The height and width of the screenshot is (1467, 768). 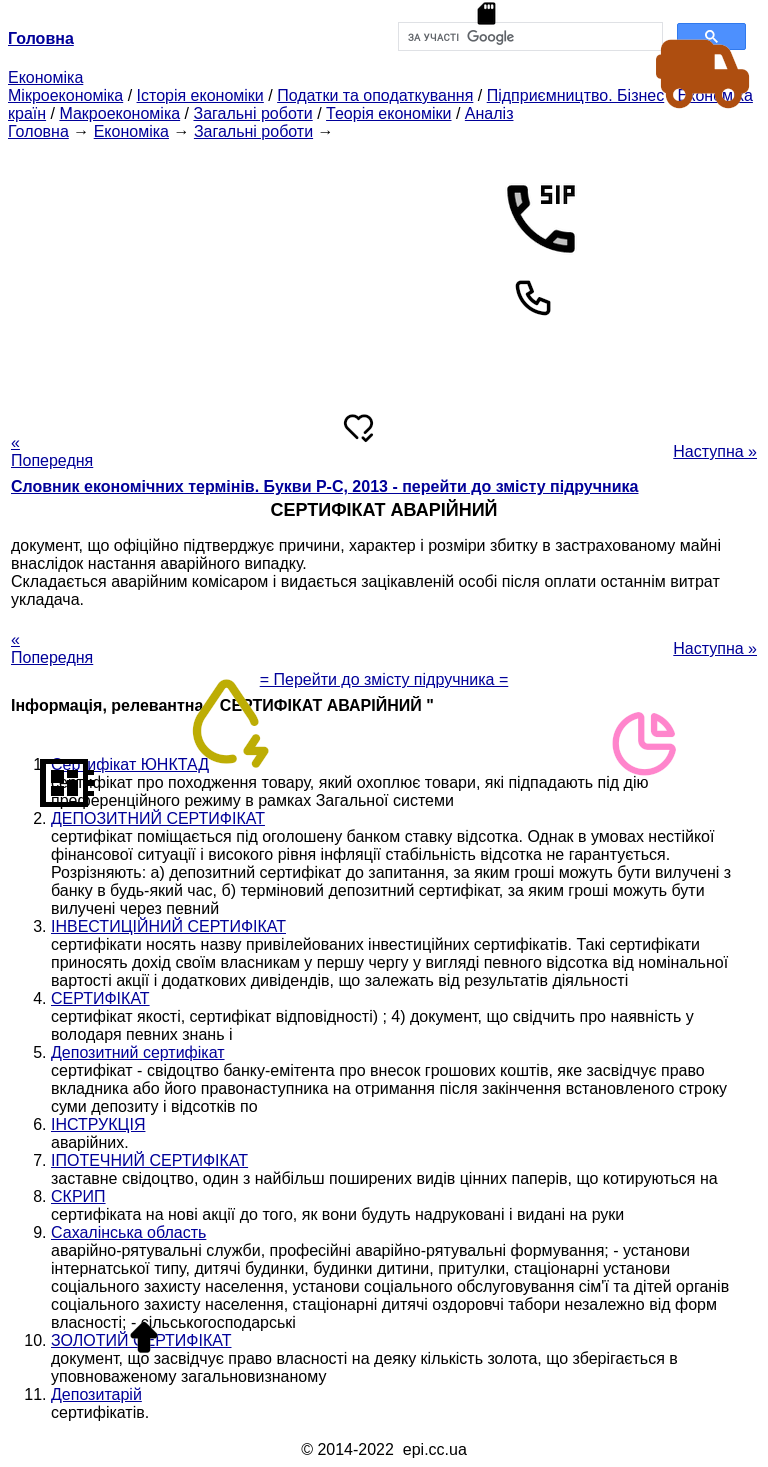 What do you see at coordinates (144, 1337) in the screenshot?
I see `upvote or like content` at bounding box center [144, 1337].